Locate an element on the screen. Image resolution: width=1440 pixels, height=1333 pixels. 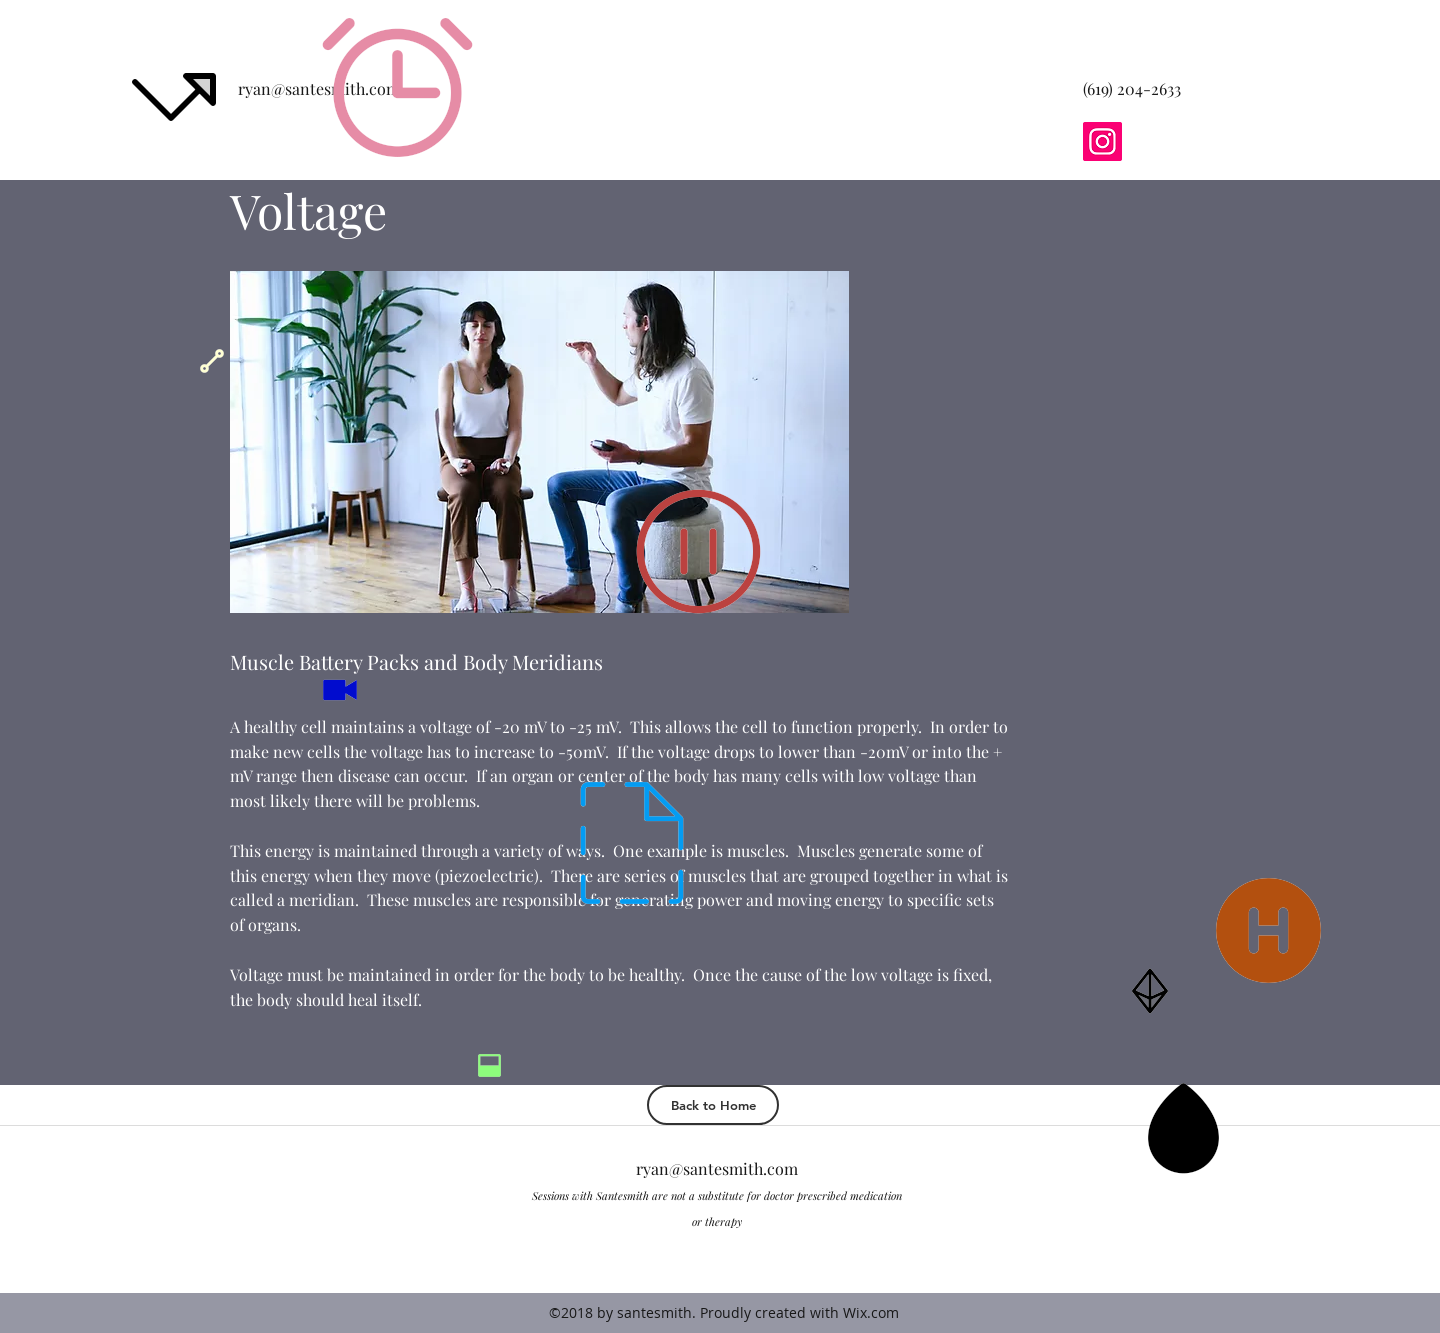
view ethereum wallet or balance is located at coordinates (1150, 991).